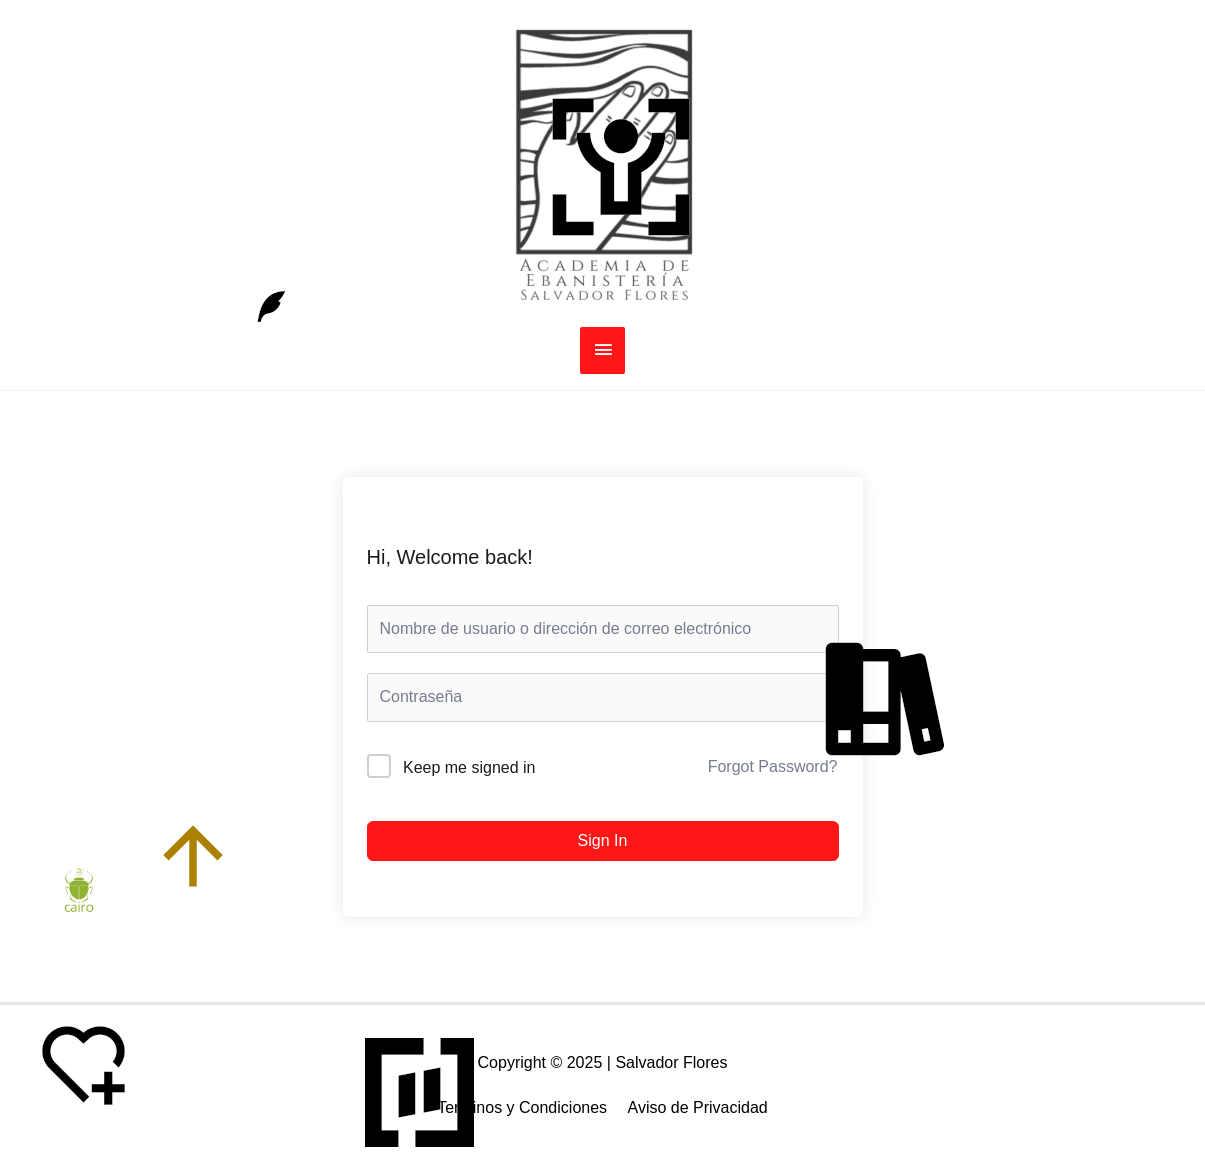 This screenshot has width=1205, height=1166. What do you see at coordinates (193, 856) in the screenshot?
I see `scroll to top of page` at bounding box center [193, 856].